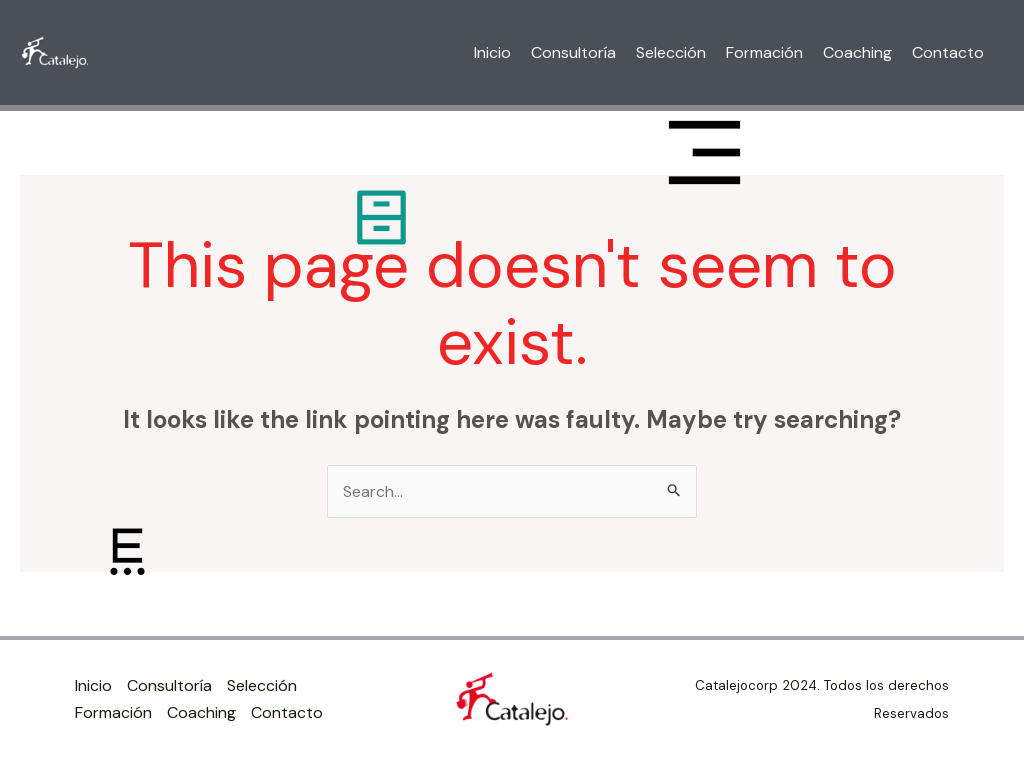 The height and width of the screenshot is (758, 1024). I want to click on access archived files or documents, so click(381, 217).